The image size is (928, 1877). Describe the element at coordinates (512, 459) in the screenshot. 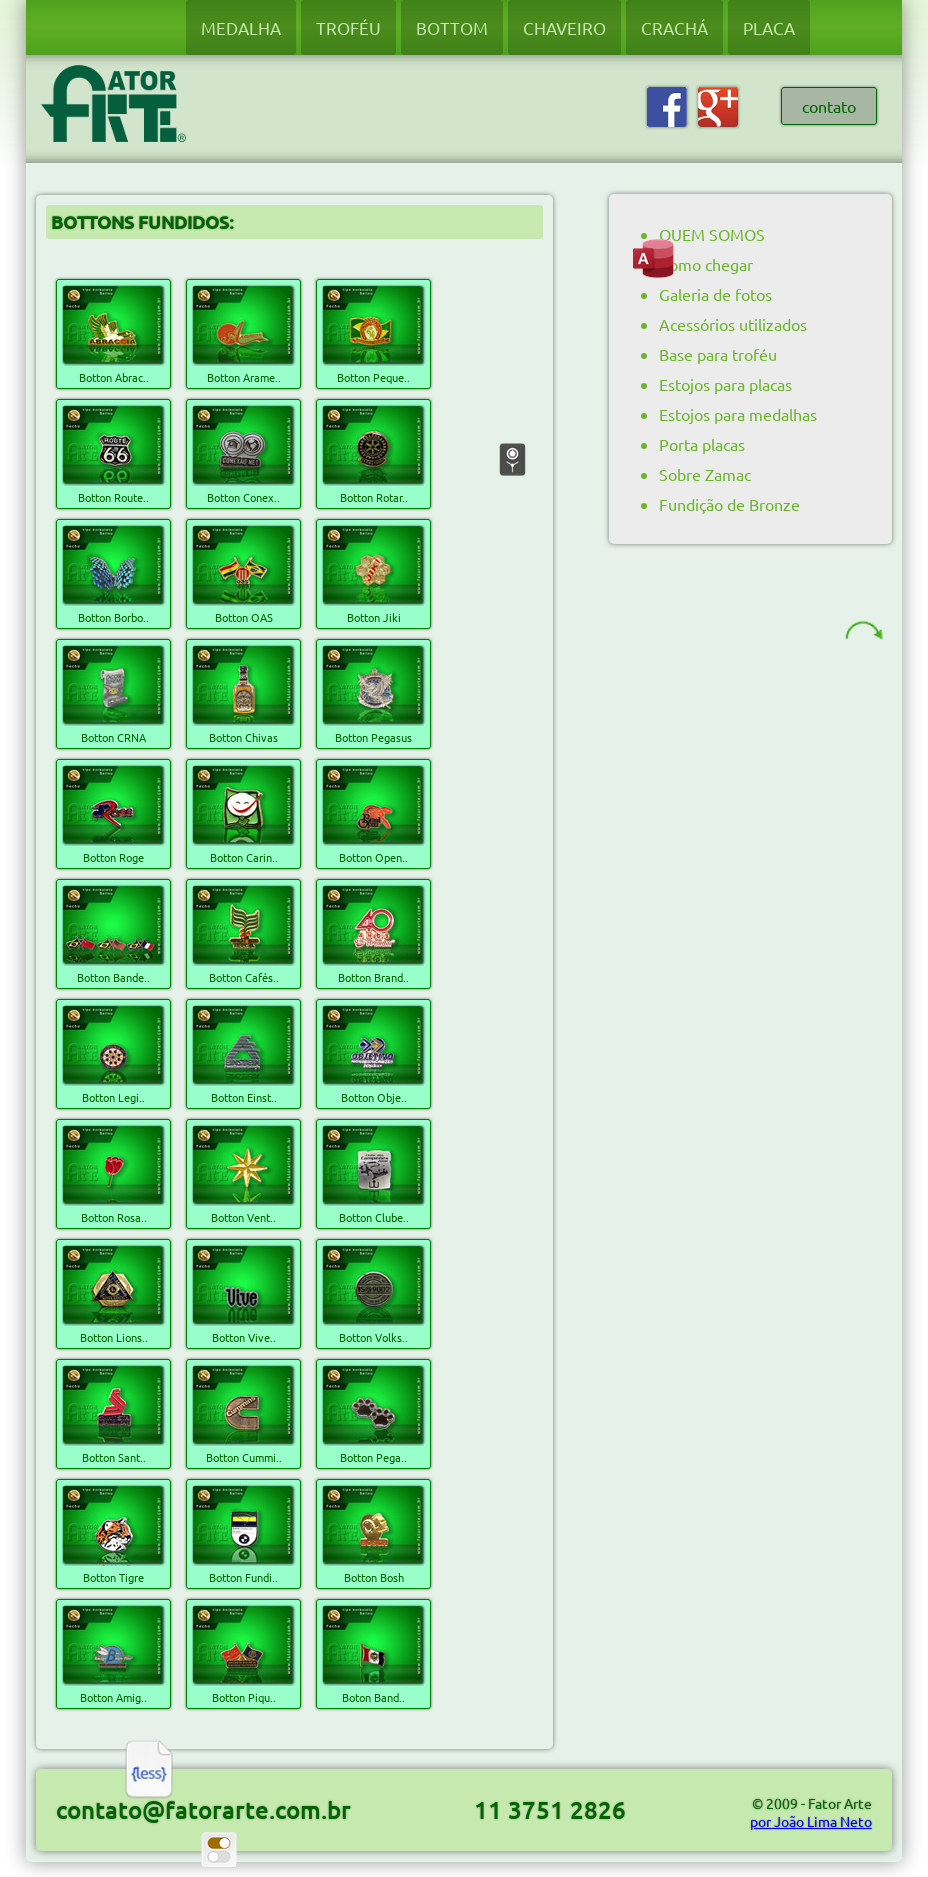

I see `open the backups application` at that location.